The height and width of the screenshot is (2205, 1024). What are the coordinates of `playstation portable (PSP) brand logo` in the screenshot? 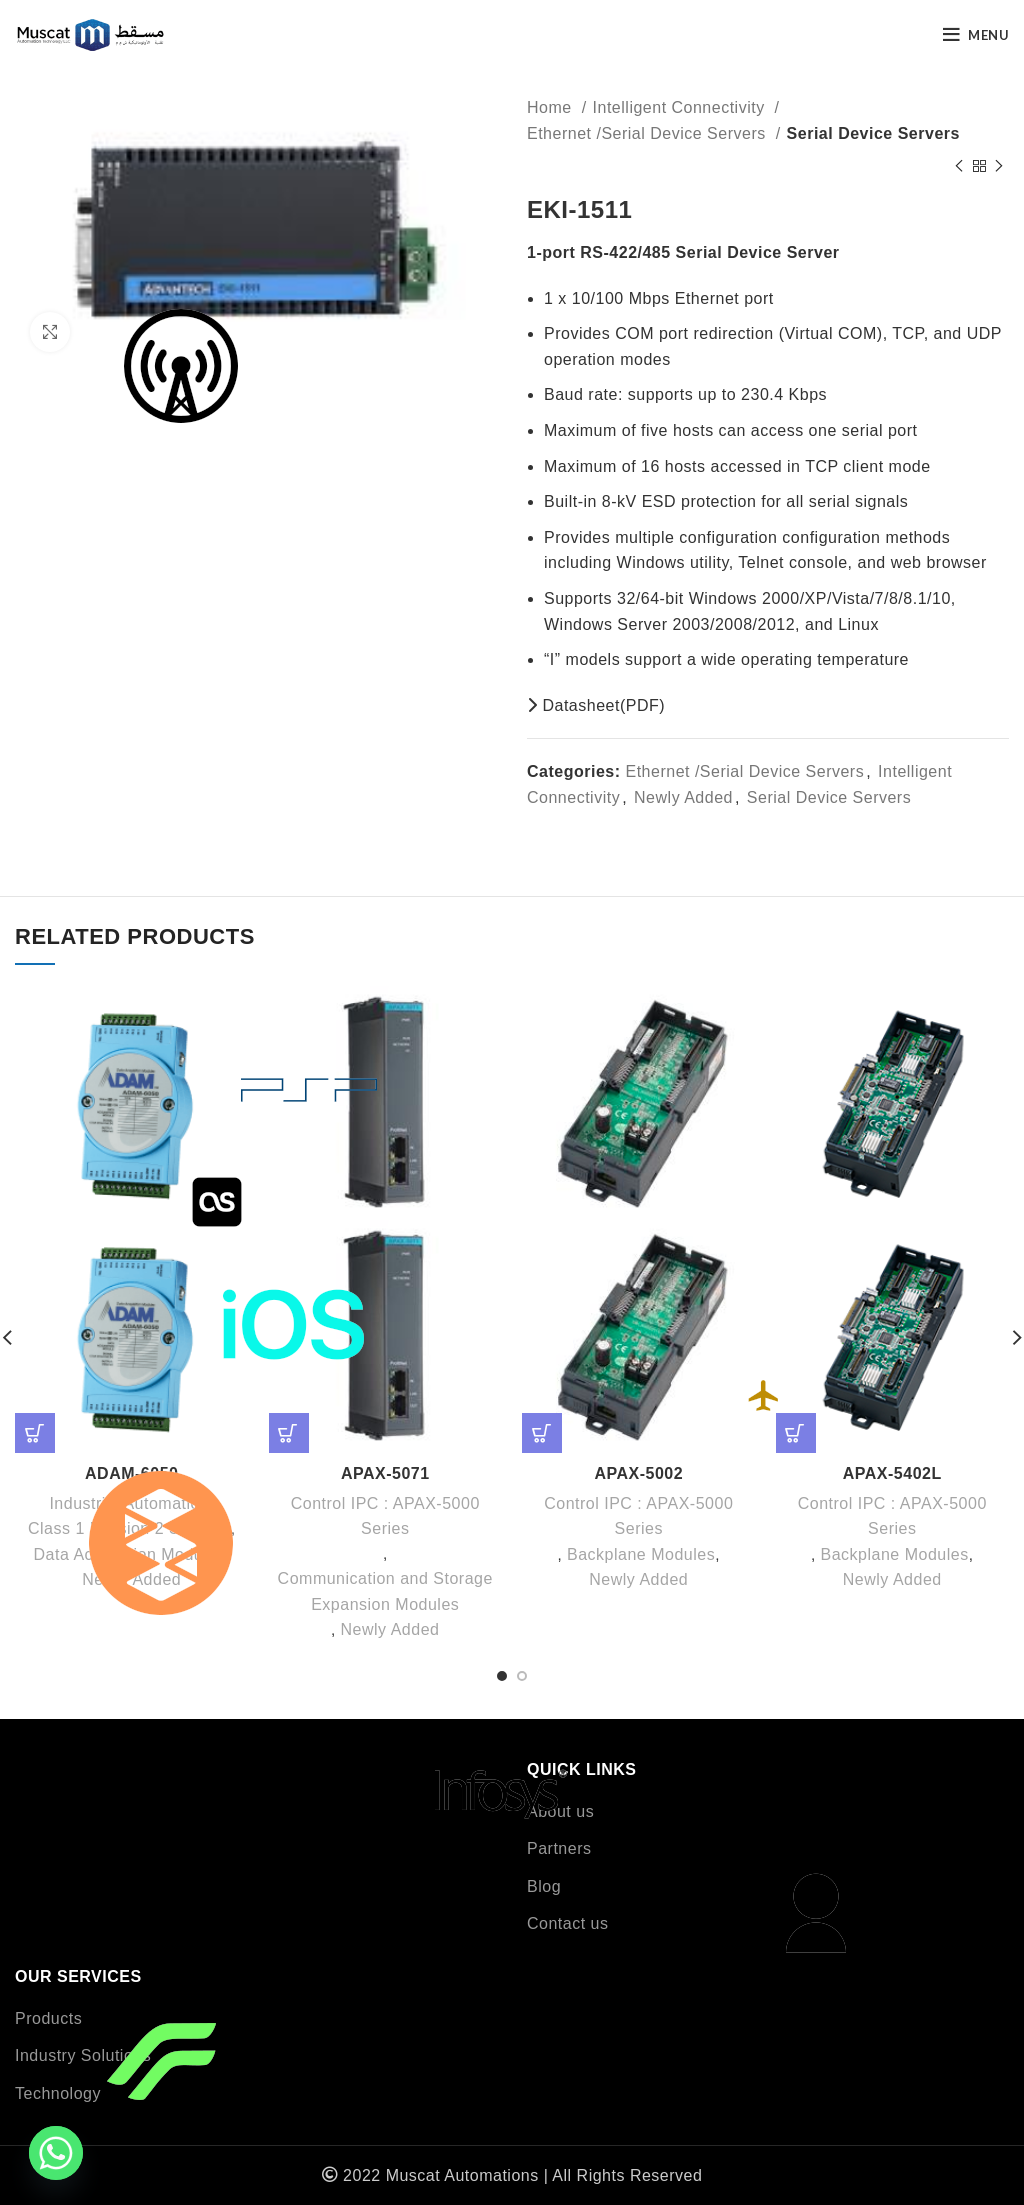 It's located at (309, 1090).